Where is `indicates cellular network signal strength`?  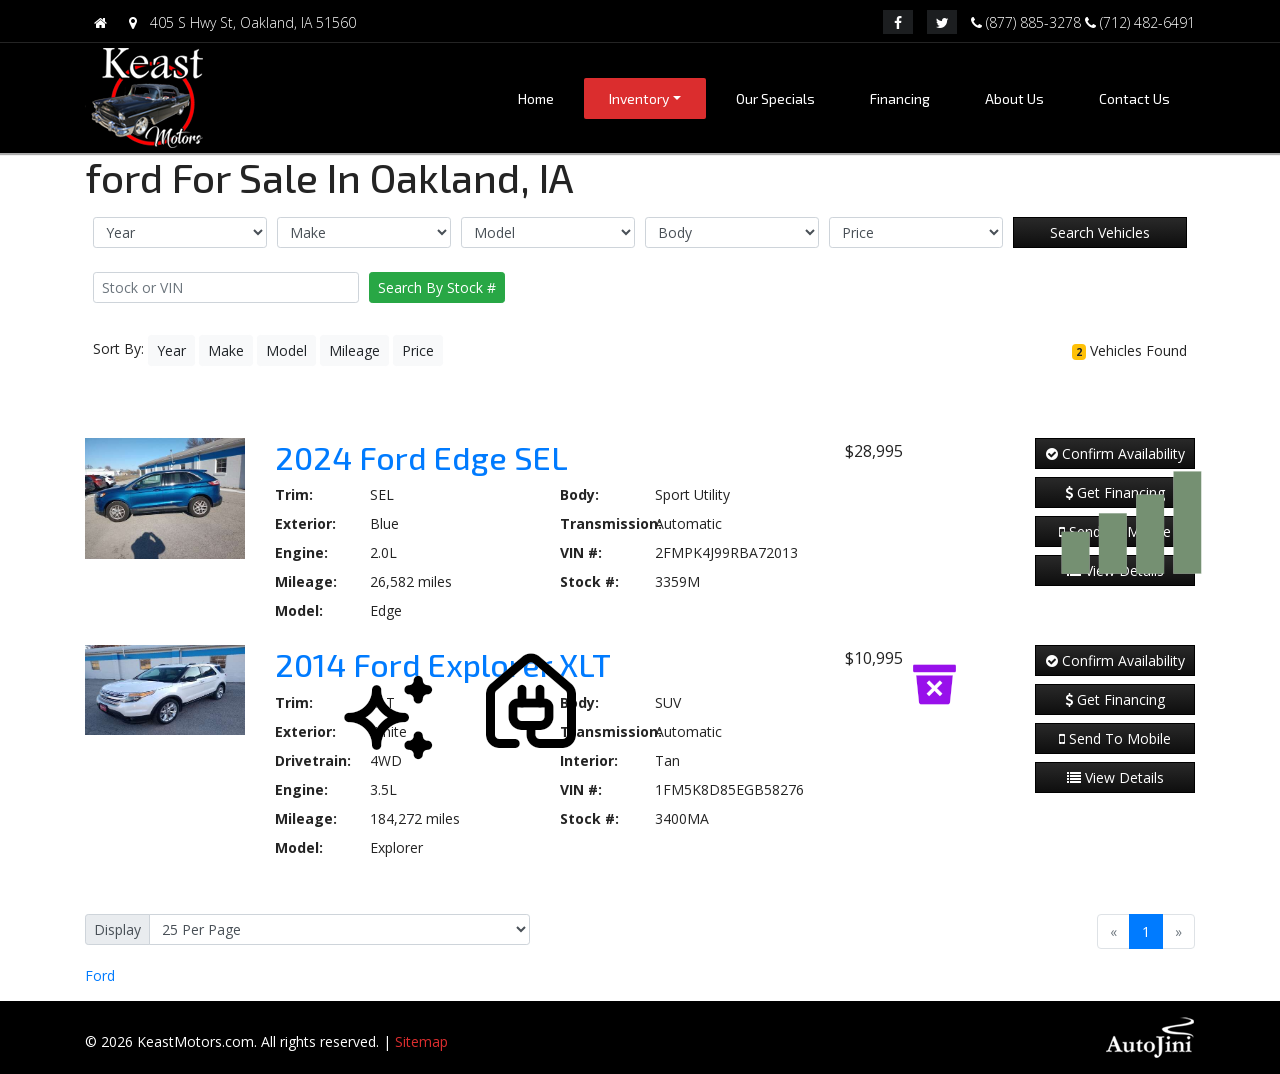 indicates cellular network signal strength is located at coordinates (1131, 522).